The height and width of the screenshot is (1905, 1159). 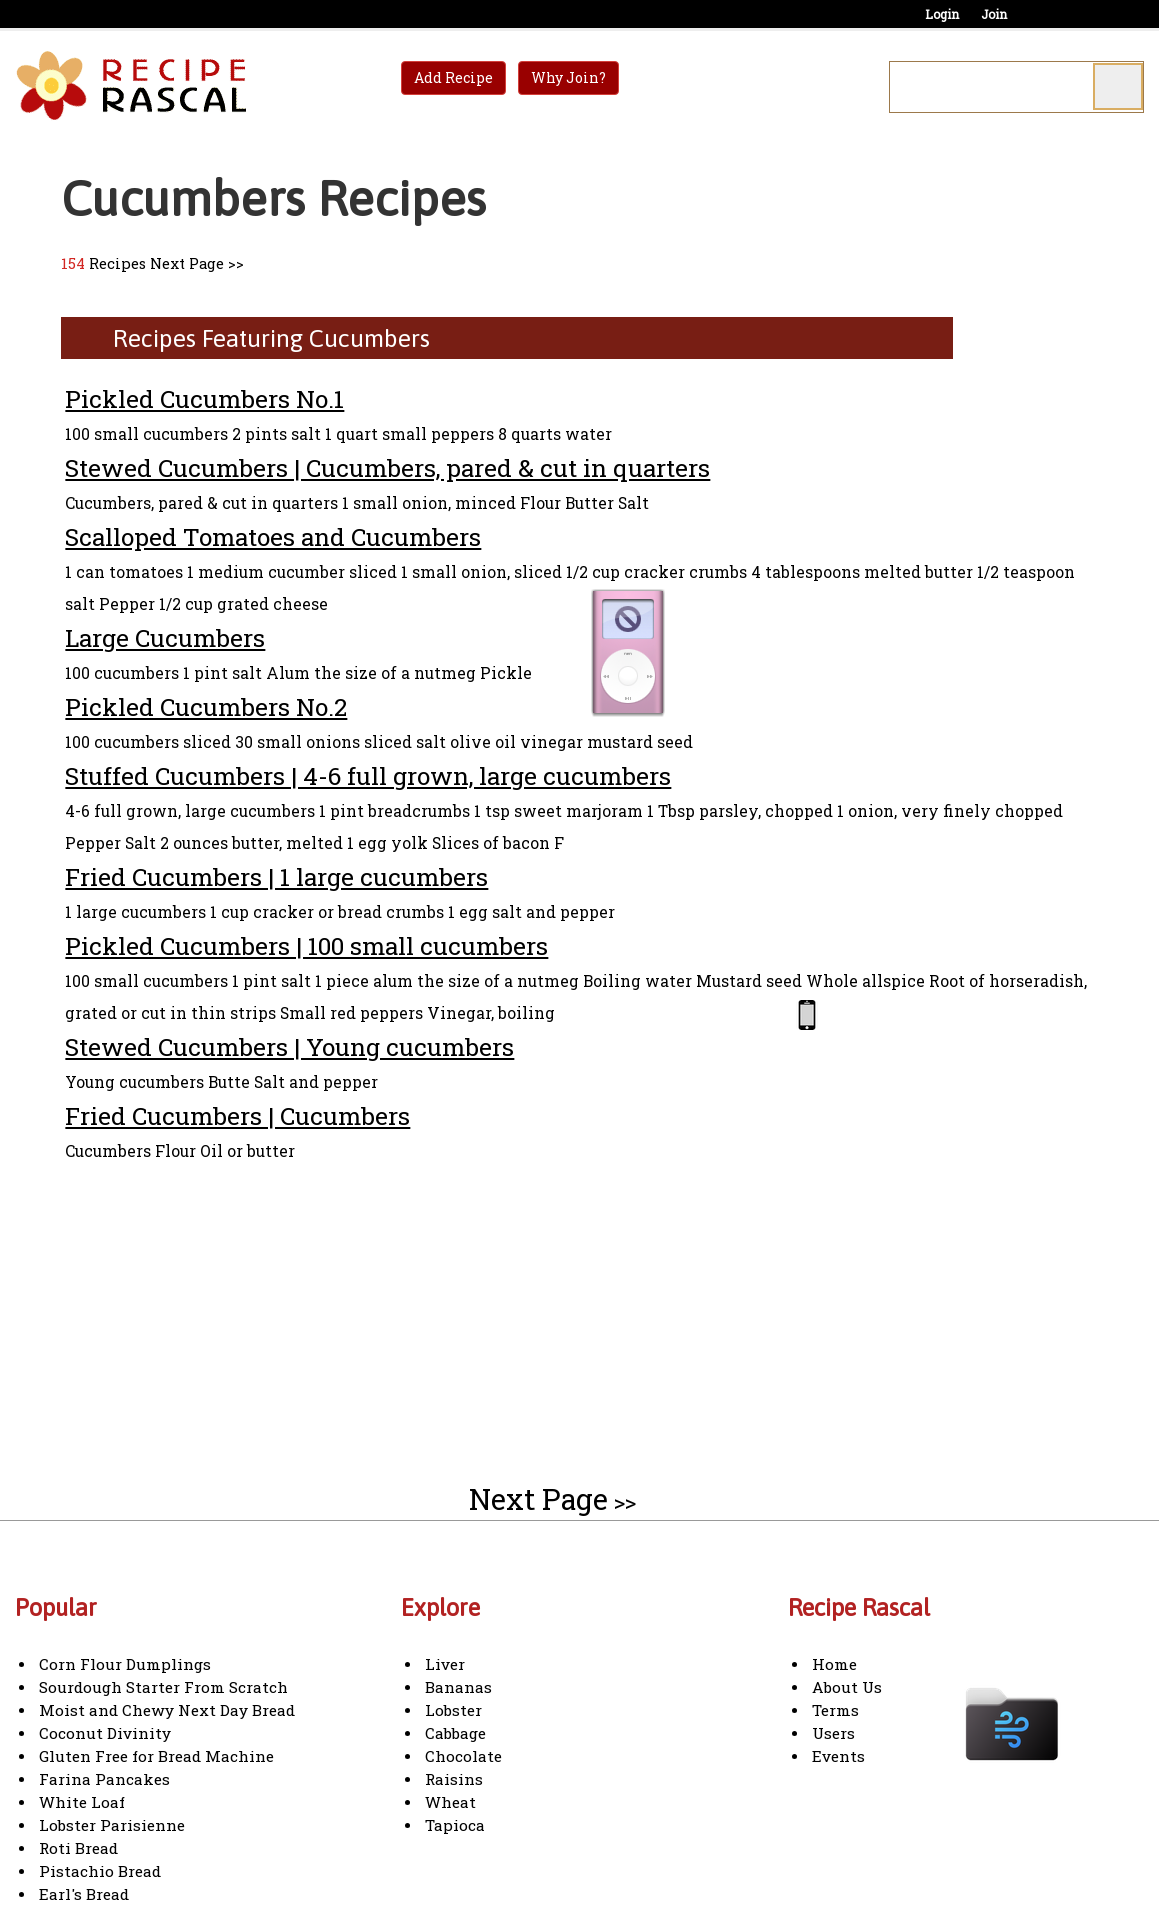 I want to click on pink iPod mini device icon, so click(x=628, y=653).